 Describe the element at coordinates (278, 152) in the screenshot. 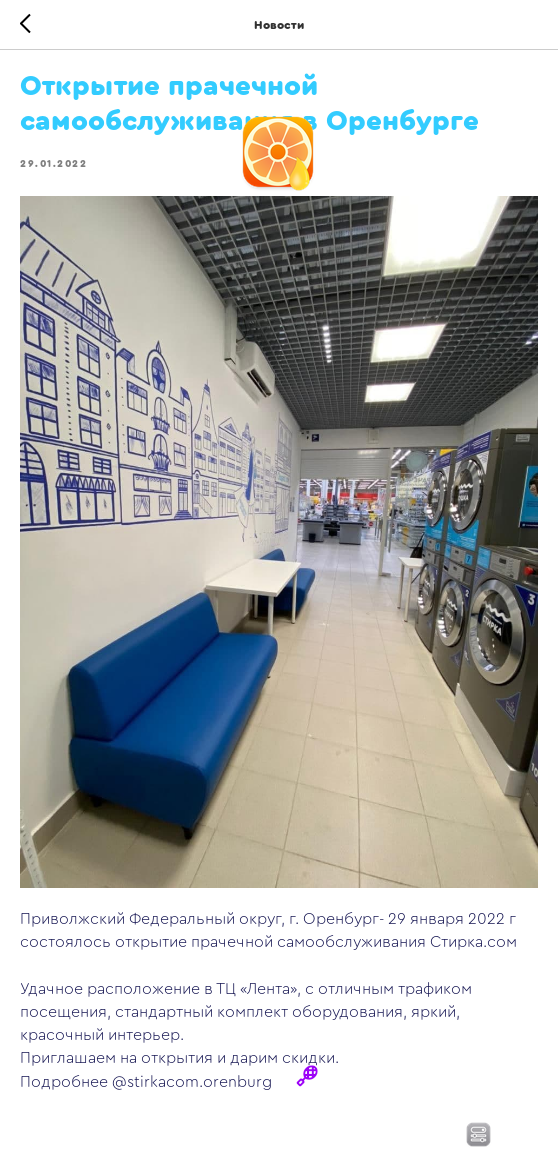

I see `open sound juicer cd ripper app` at that location.